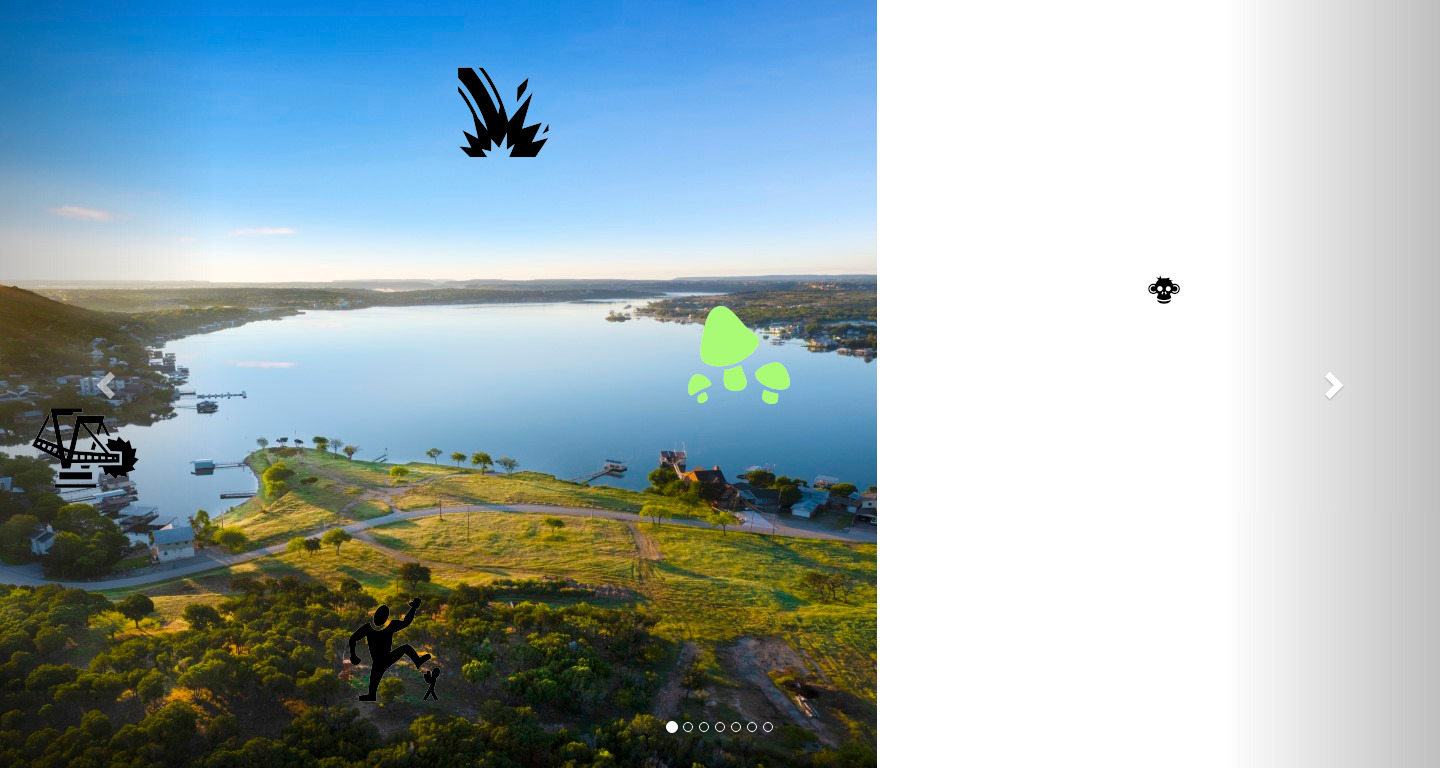  What do you see at coordinates (84, 444) in the screenshot?
I see `bucket wheel excavator machinery icon` at bounding box center [84, 444].